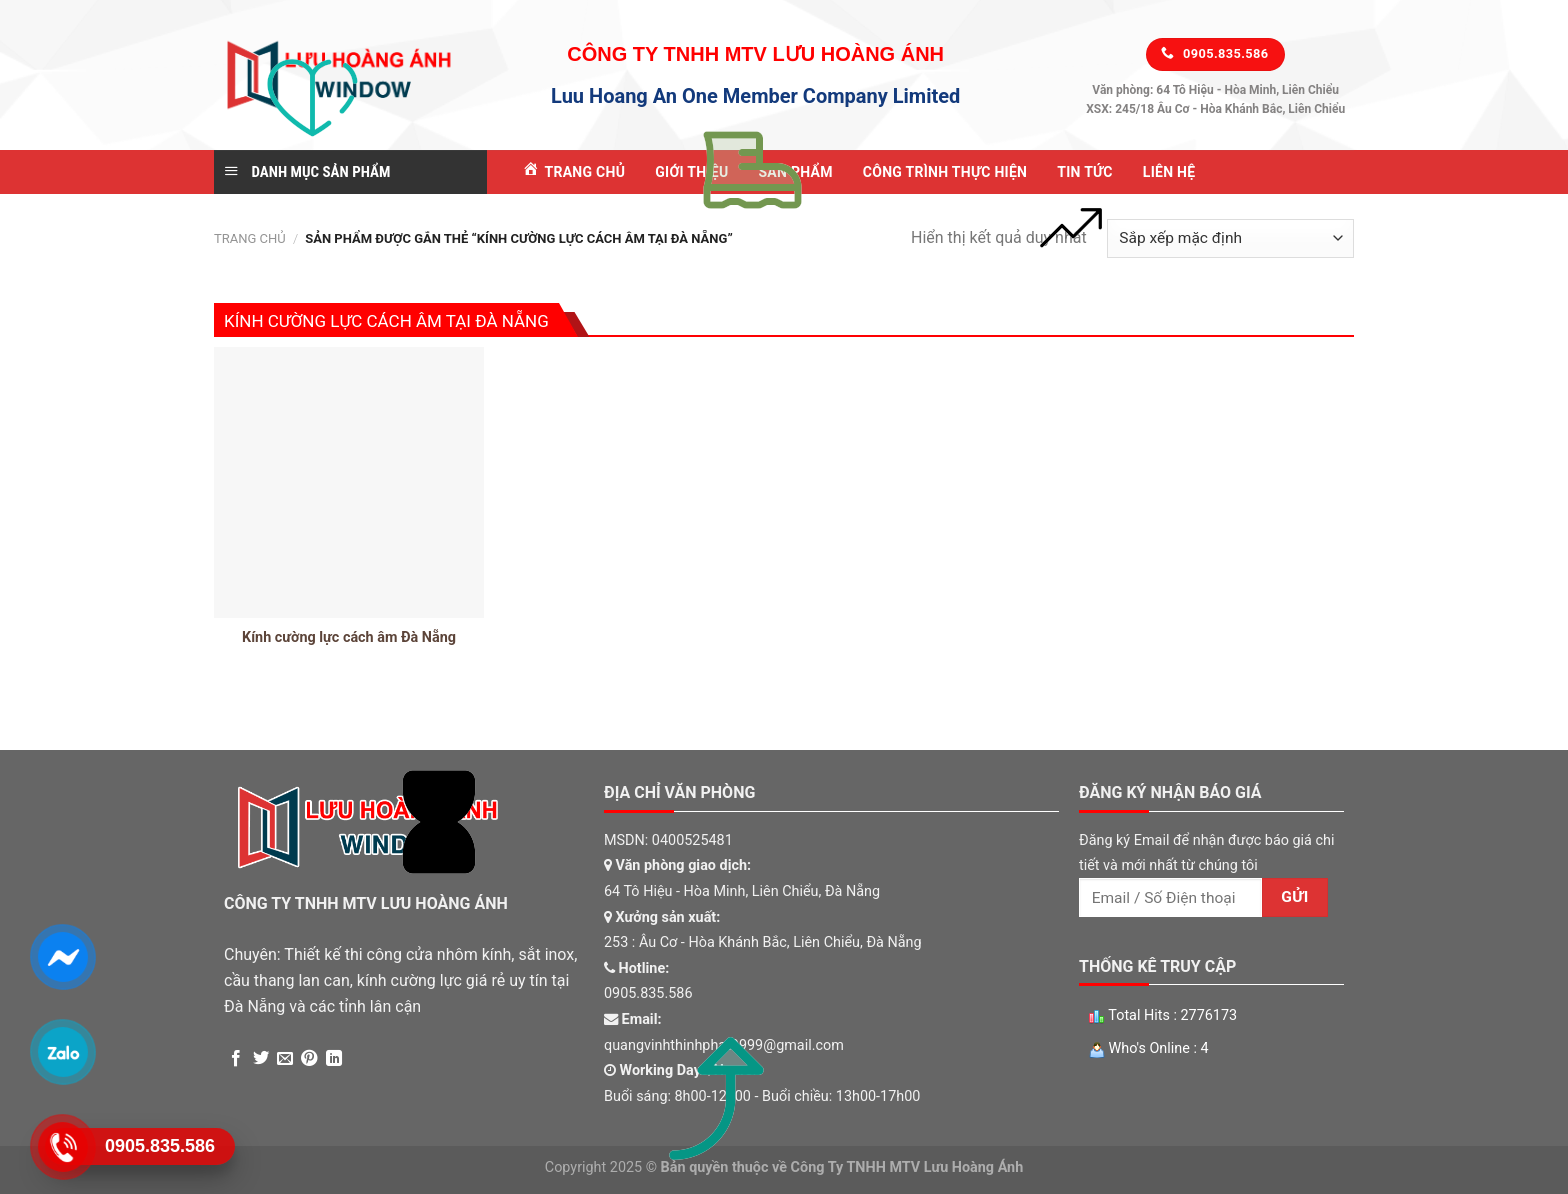  What do you see at coordinates (1071, 230) in the screenshot?
I see `indicates positive growth or upward trend` at bounding box center [1071, 230].